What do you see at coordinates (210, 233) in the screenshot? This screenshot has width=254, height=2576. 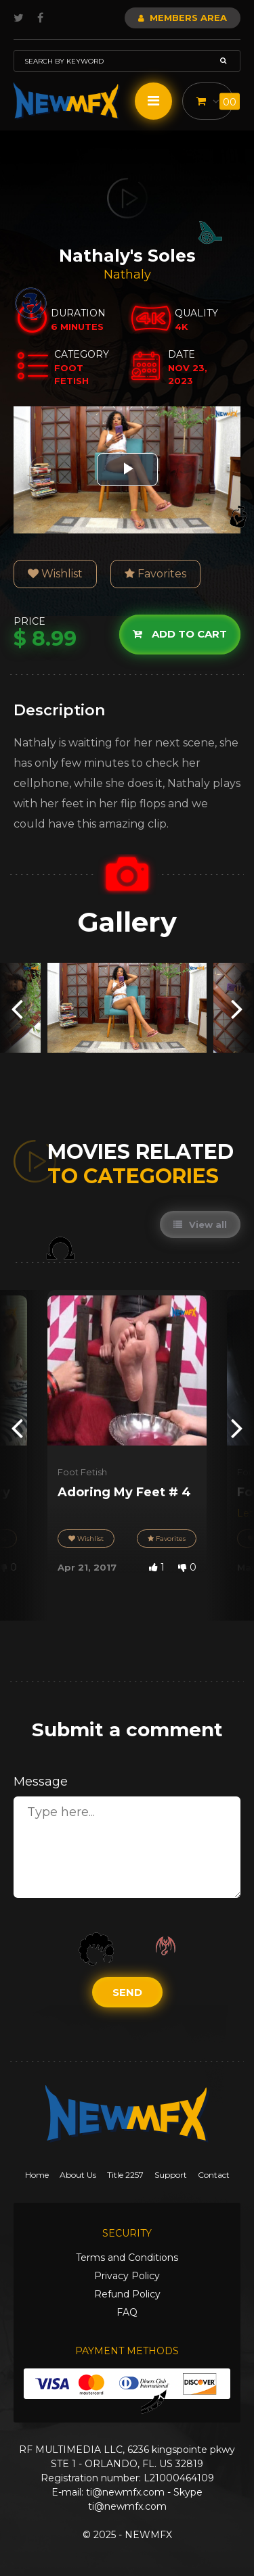 I see `helicopter tail rotor component in a game interface` at bounding box center [210, 233].